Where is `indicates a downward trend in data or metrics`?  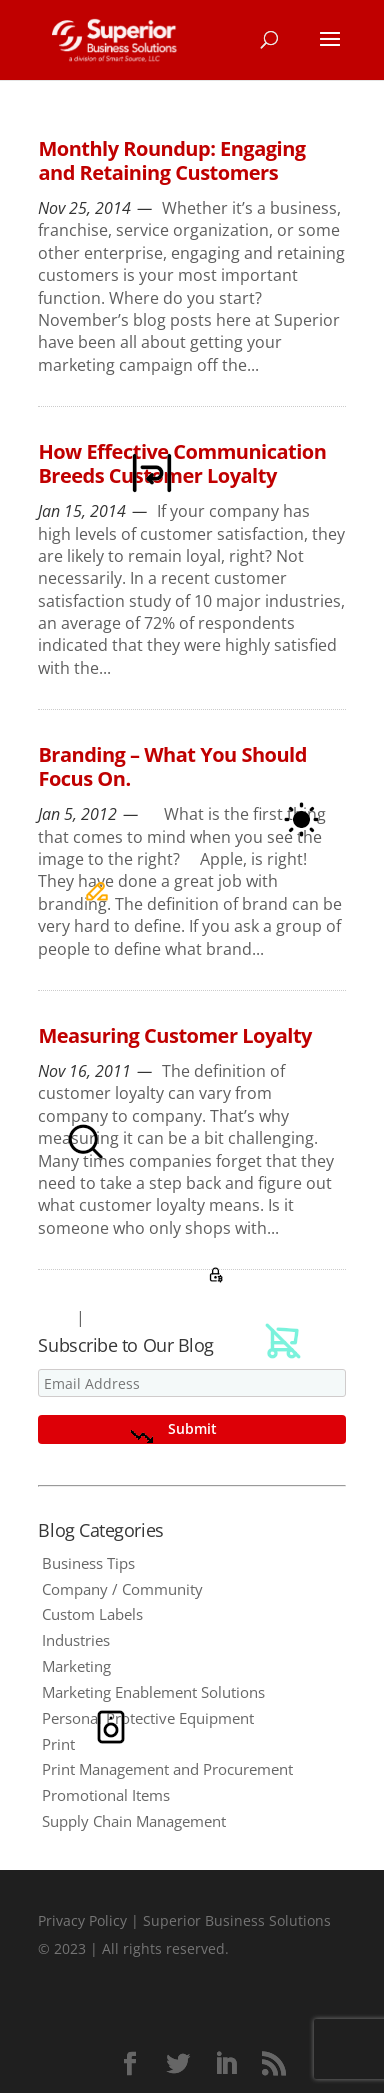 indicates a downward trend in data or metrics is located at coordinates (141, 1436).